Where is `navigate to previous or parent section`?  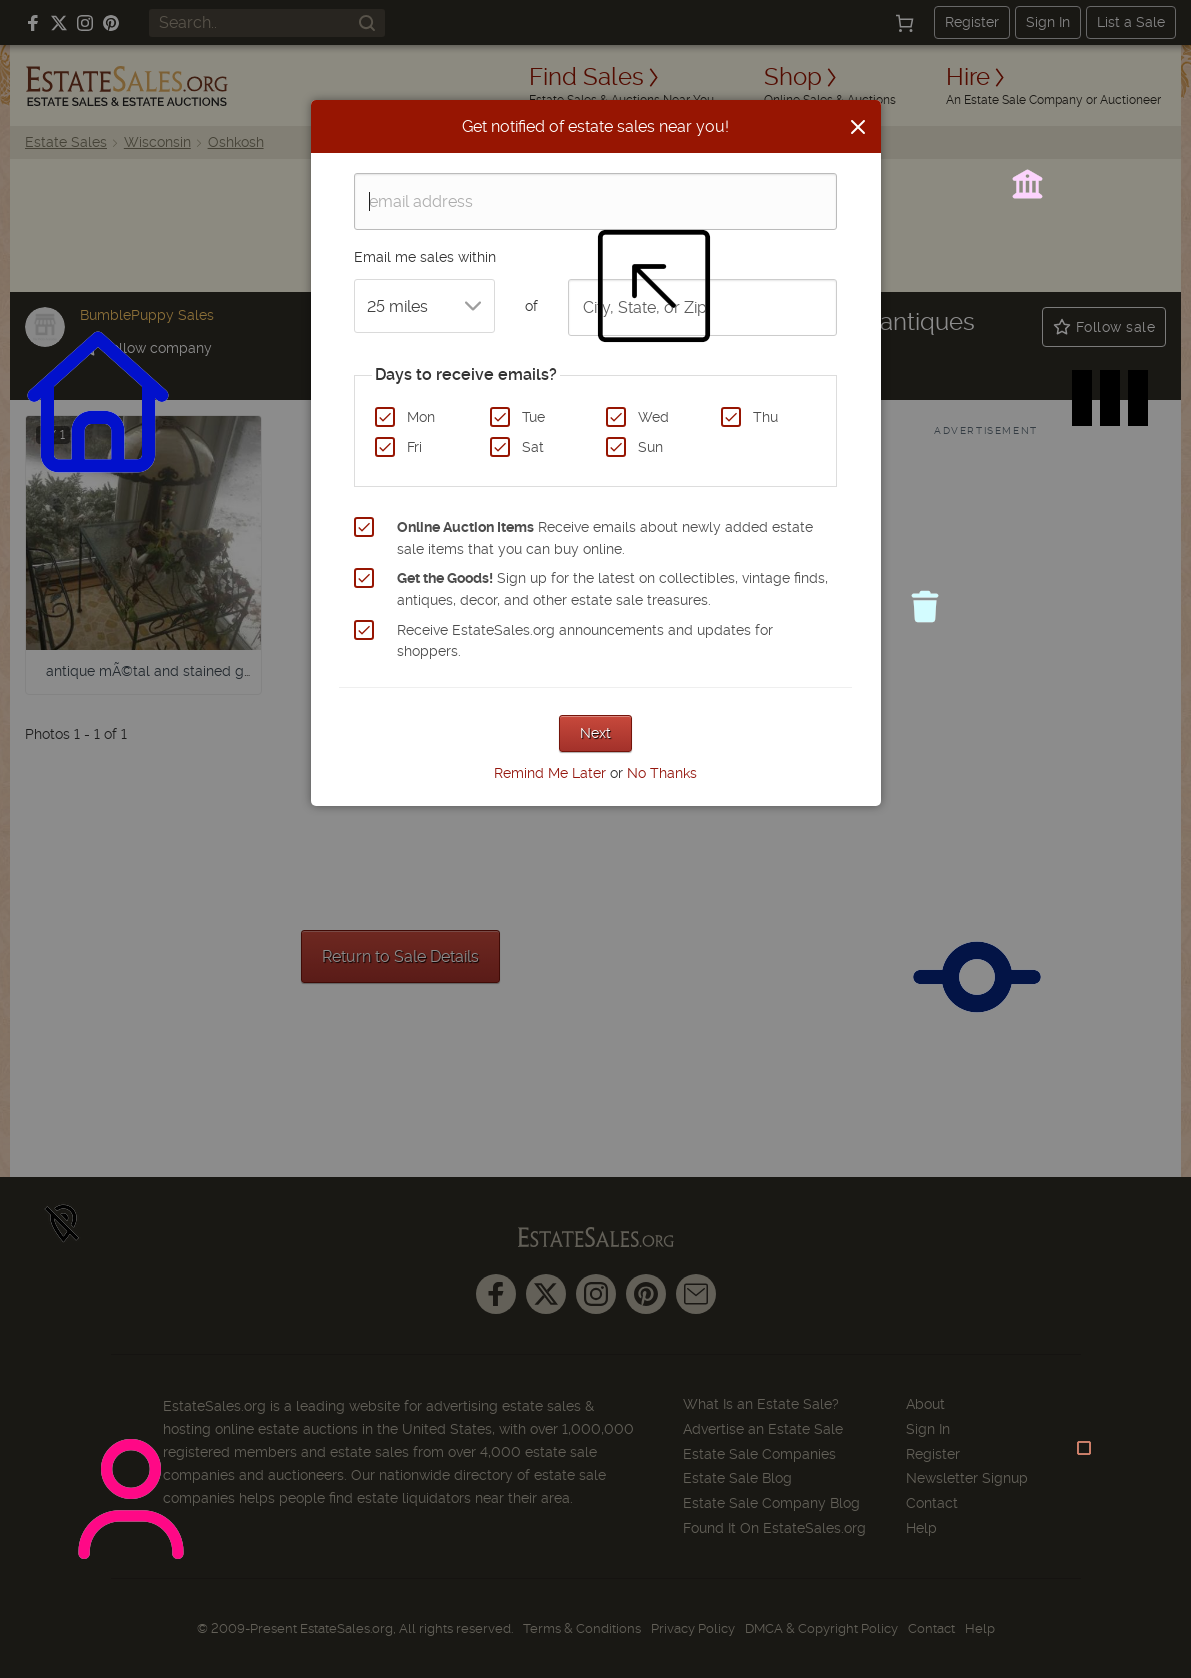 navigate to previous or parent section is located at coordinates (654, 286).